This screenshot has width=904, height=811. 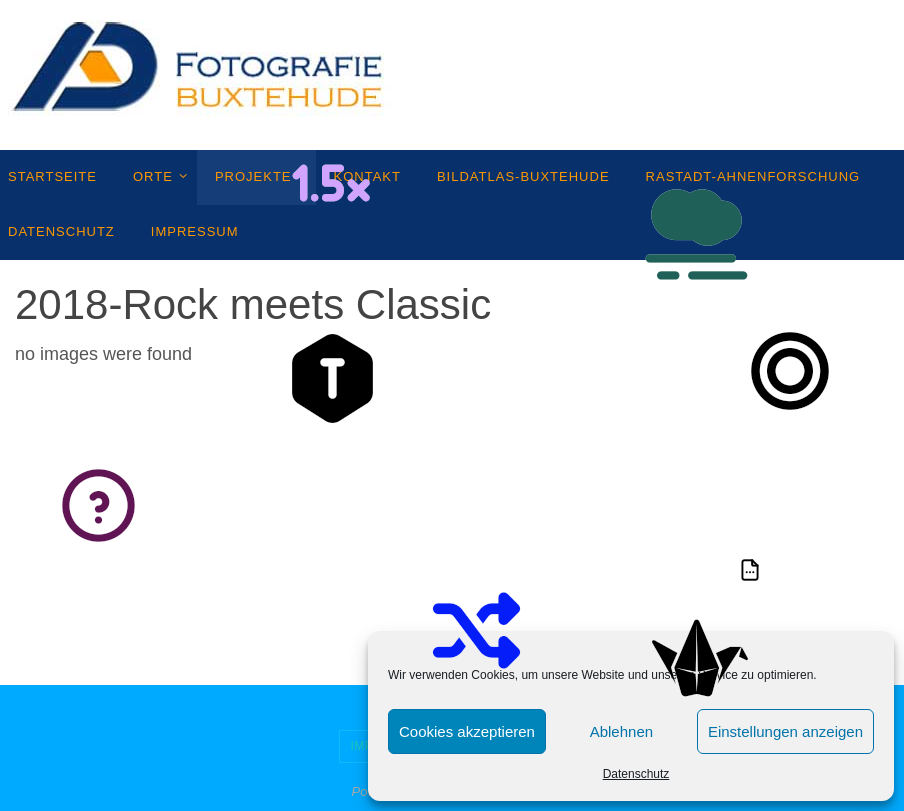 What do you see at coordinates (700, 658) in the screenshot?
I see `open padlet app` at bounding box center [700, 658].